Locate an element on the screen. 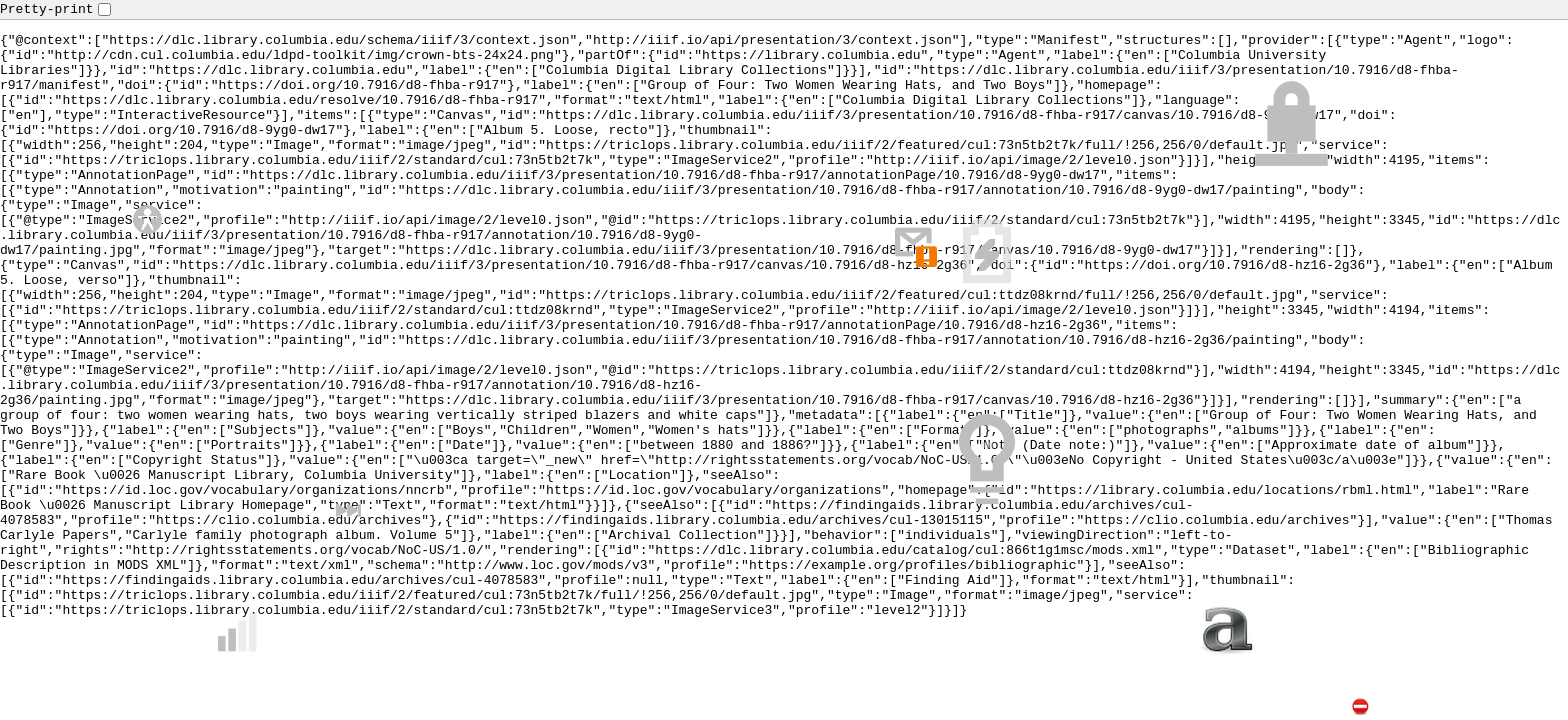 The width and height of the screenshot is (1568, 720). view information or help details is located at coordinates (987, 459).